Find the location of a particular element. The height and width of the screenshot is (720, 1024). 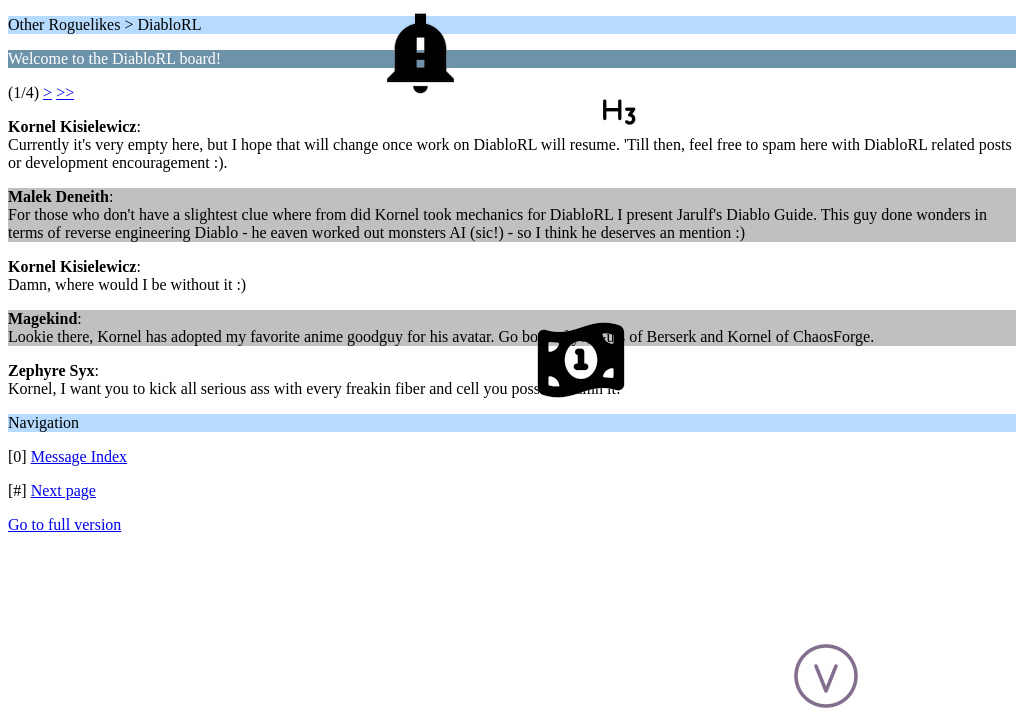

view payment or billing information is located at coordinates (581, 360).